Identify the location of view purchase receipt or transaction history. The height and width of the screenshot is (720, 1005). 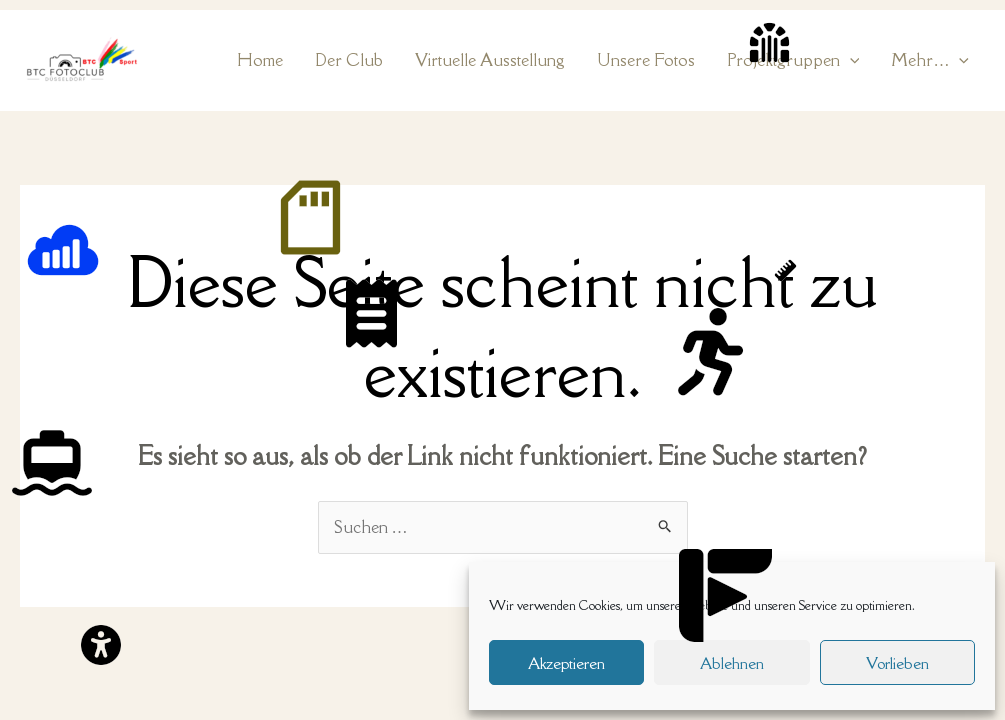
(371, 313).